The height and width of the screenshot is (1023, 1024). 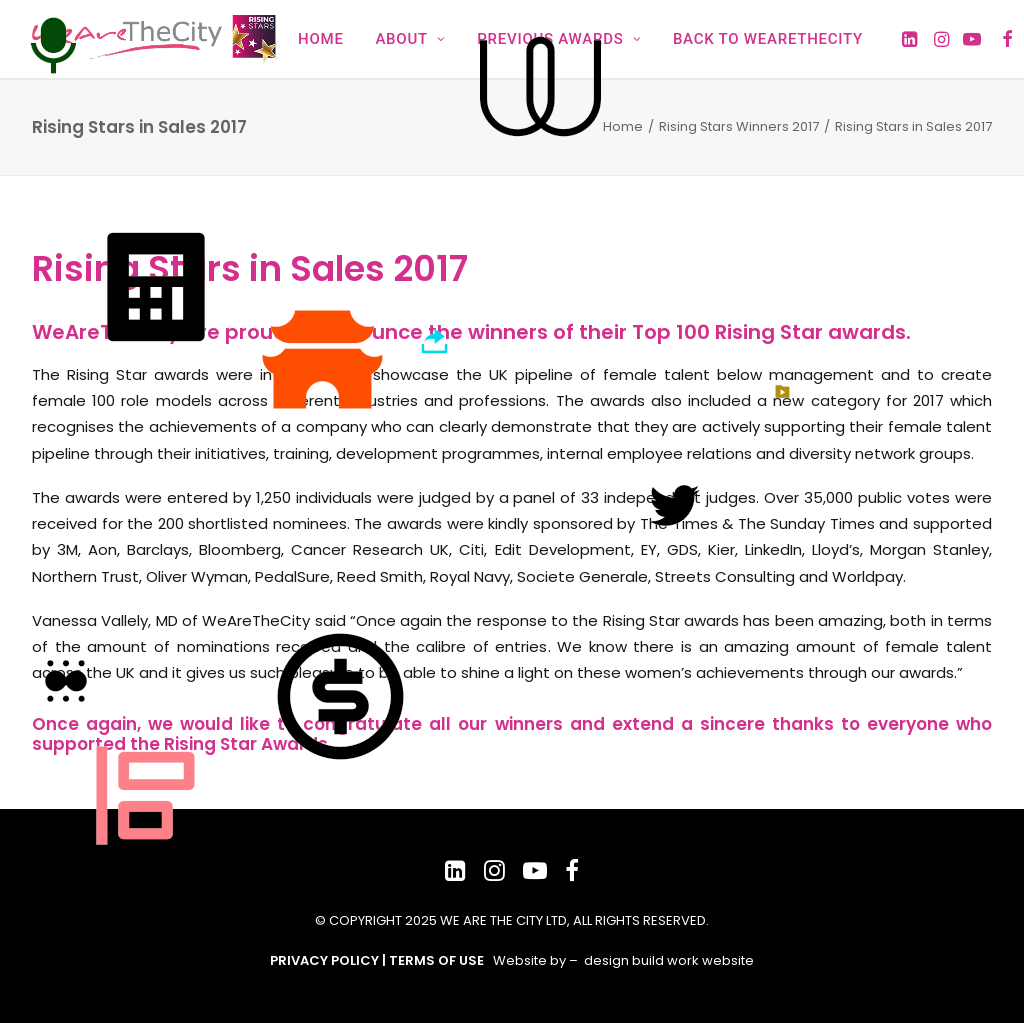 I want to click on share content to another app or person, so click(x=434, y=341).